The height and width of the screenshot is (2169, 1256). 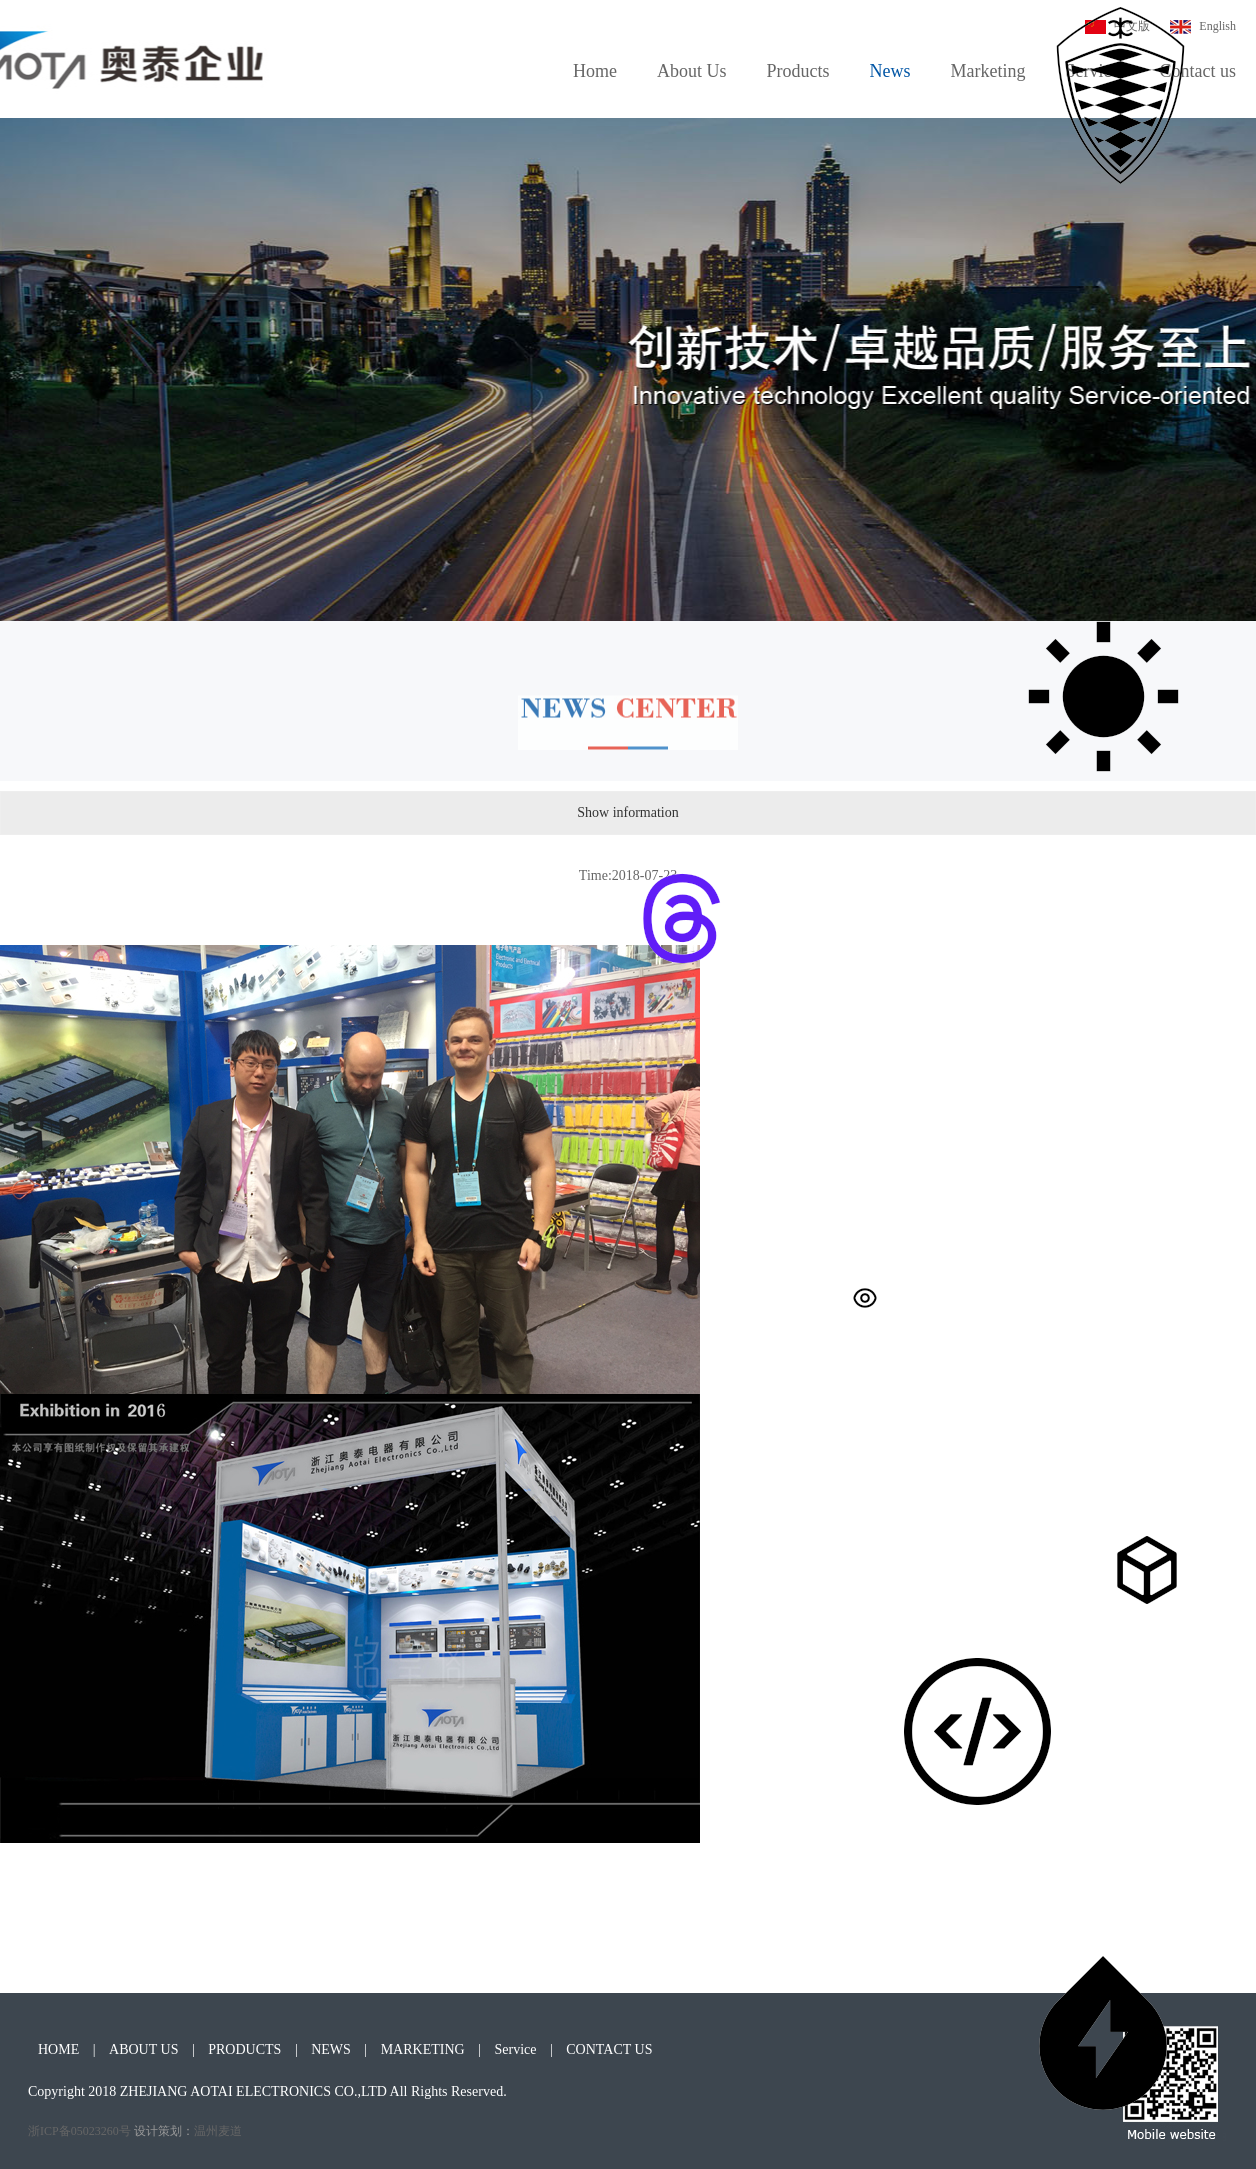 I want to click on open the Threads app, so click(x=681, y=918).